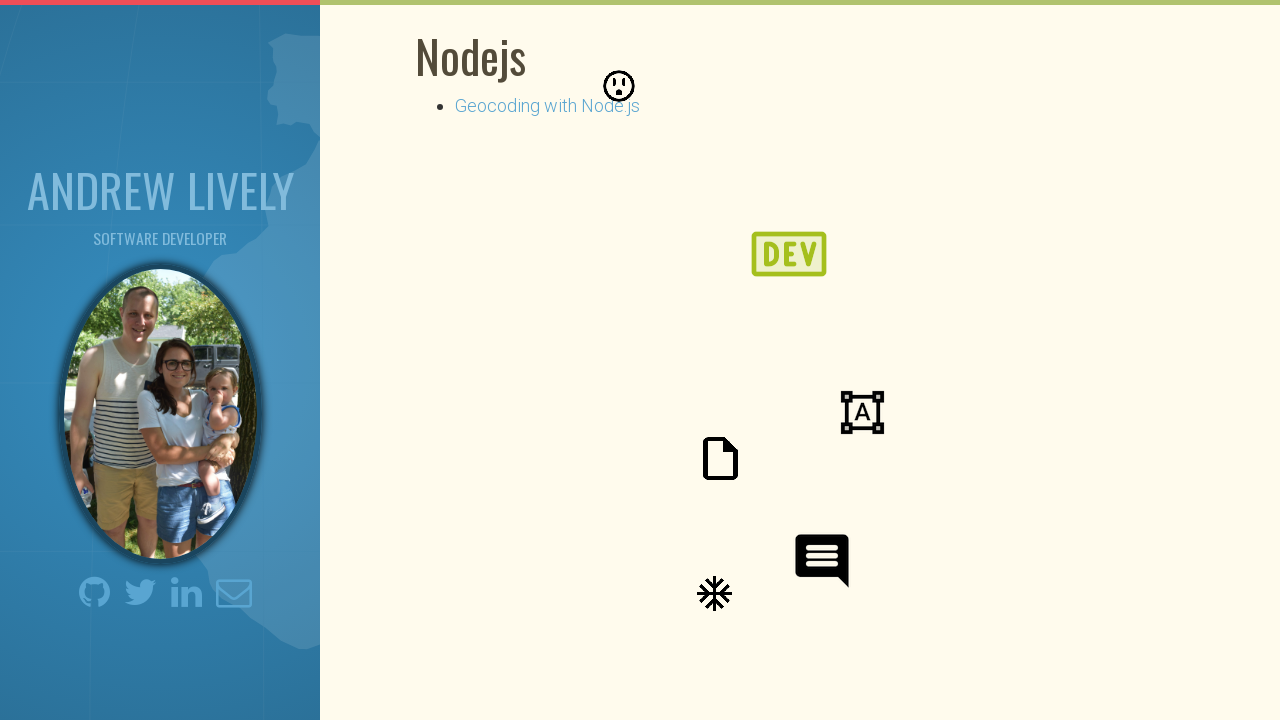 This screenshot has width=1280, height=720. Describe the element at coordinates (619, 86) in the screenshot. I see `electrical outlet or power socket indicator` at that location.